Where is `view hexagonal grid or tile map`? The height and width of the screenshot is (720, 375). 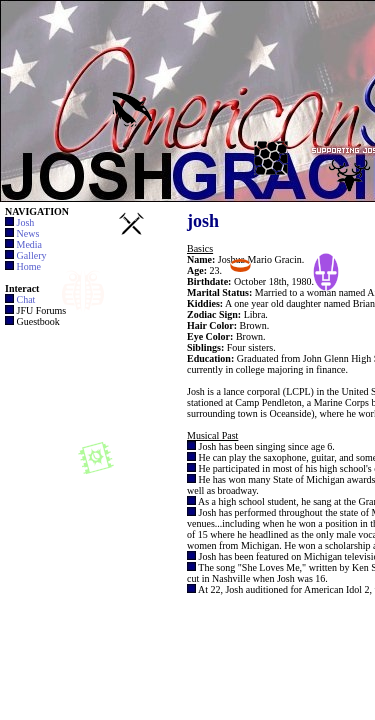
view hexagonal grid or tile map is located at coordinates (271, 158).